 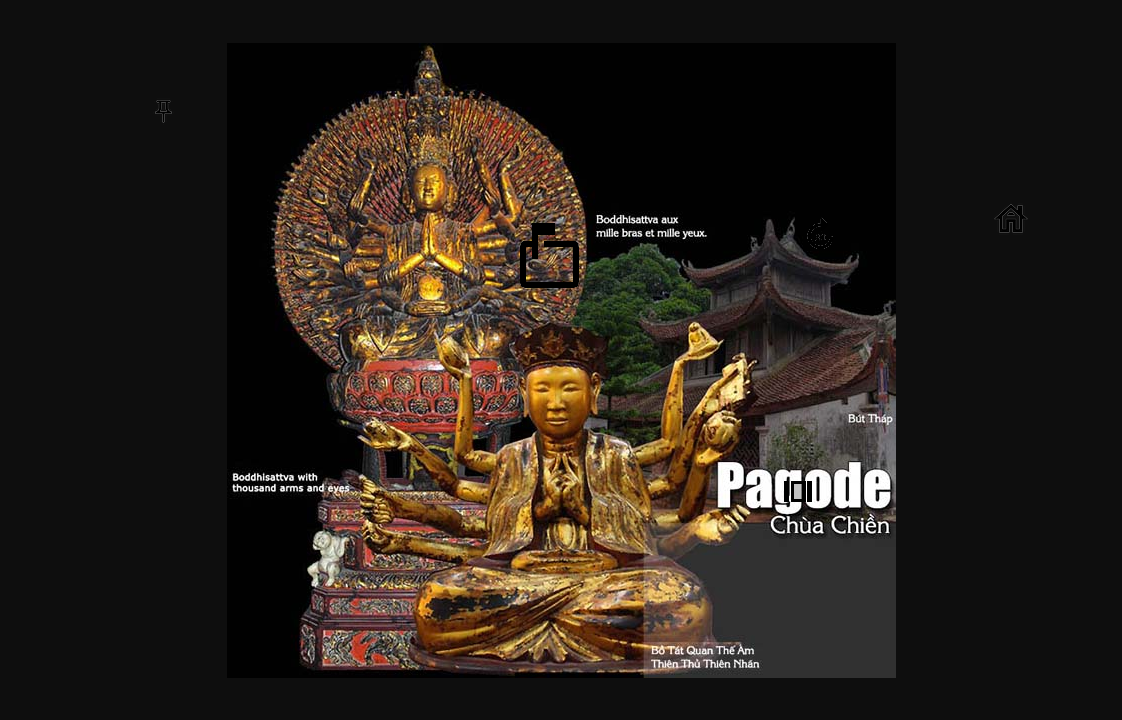 What do you see at coordinates (797, 492) in the screenshot?
I see `switch to array or column view layout` at bounding box center [797, 492].